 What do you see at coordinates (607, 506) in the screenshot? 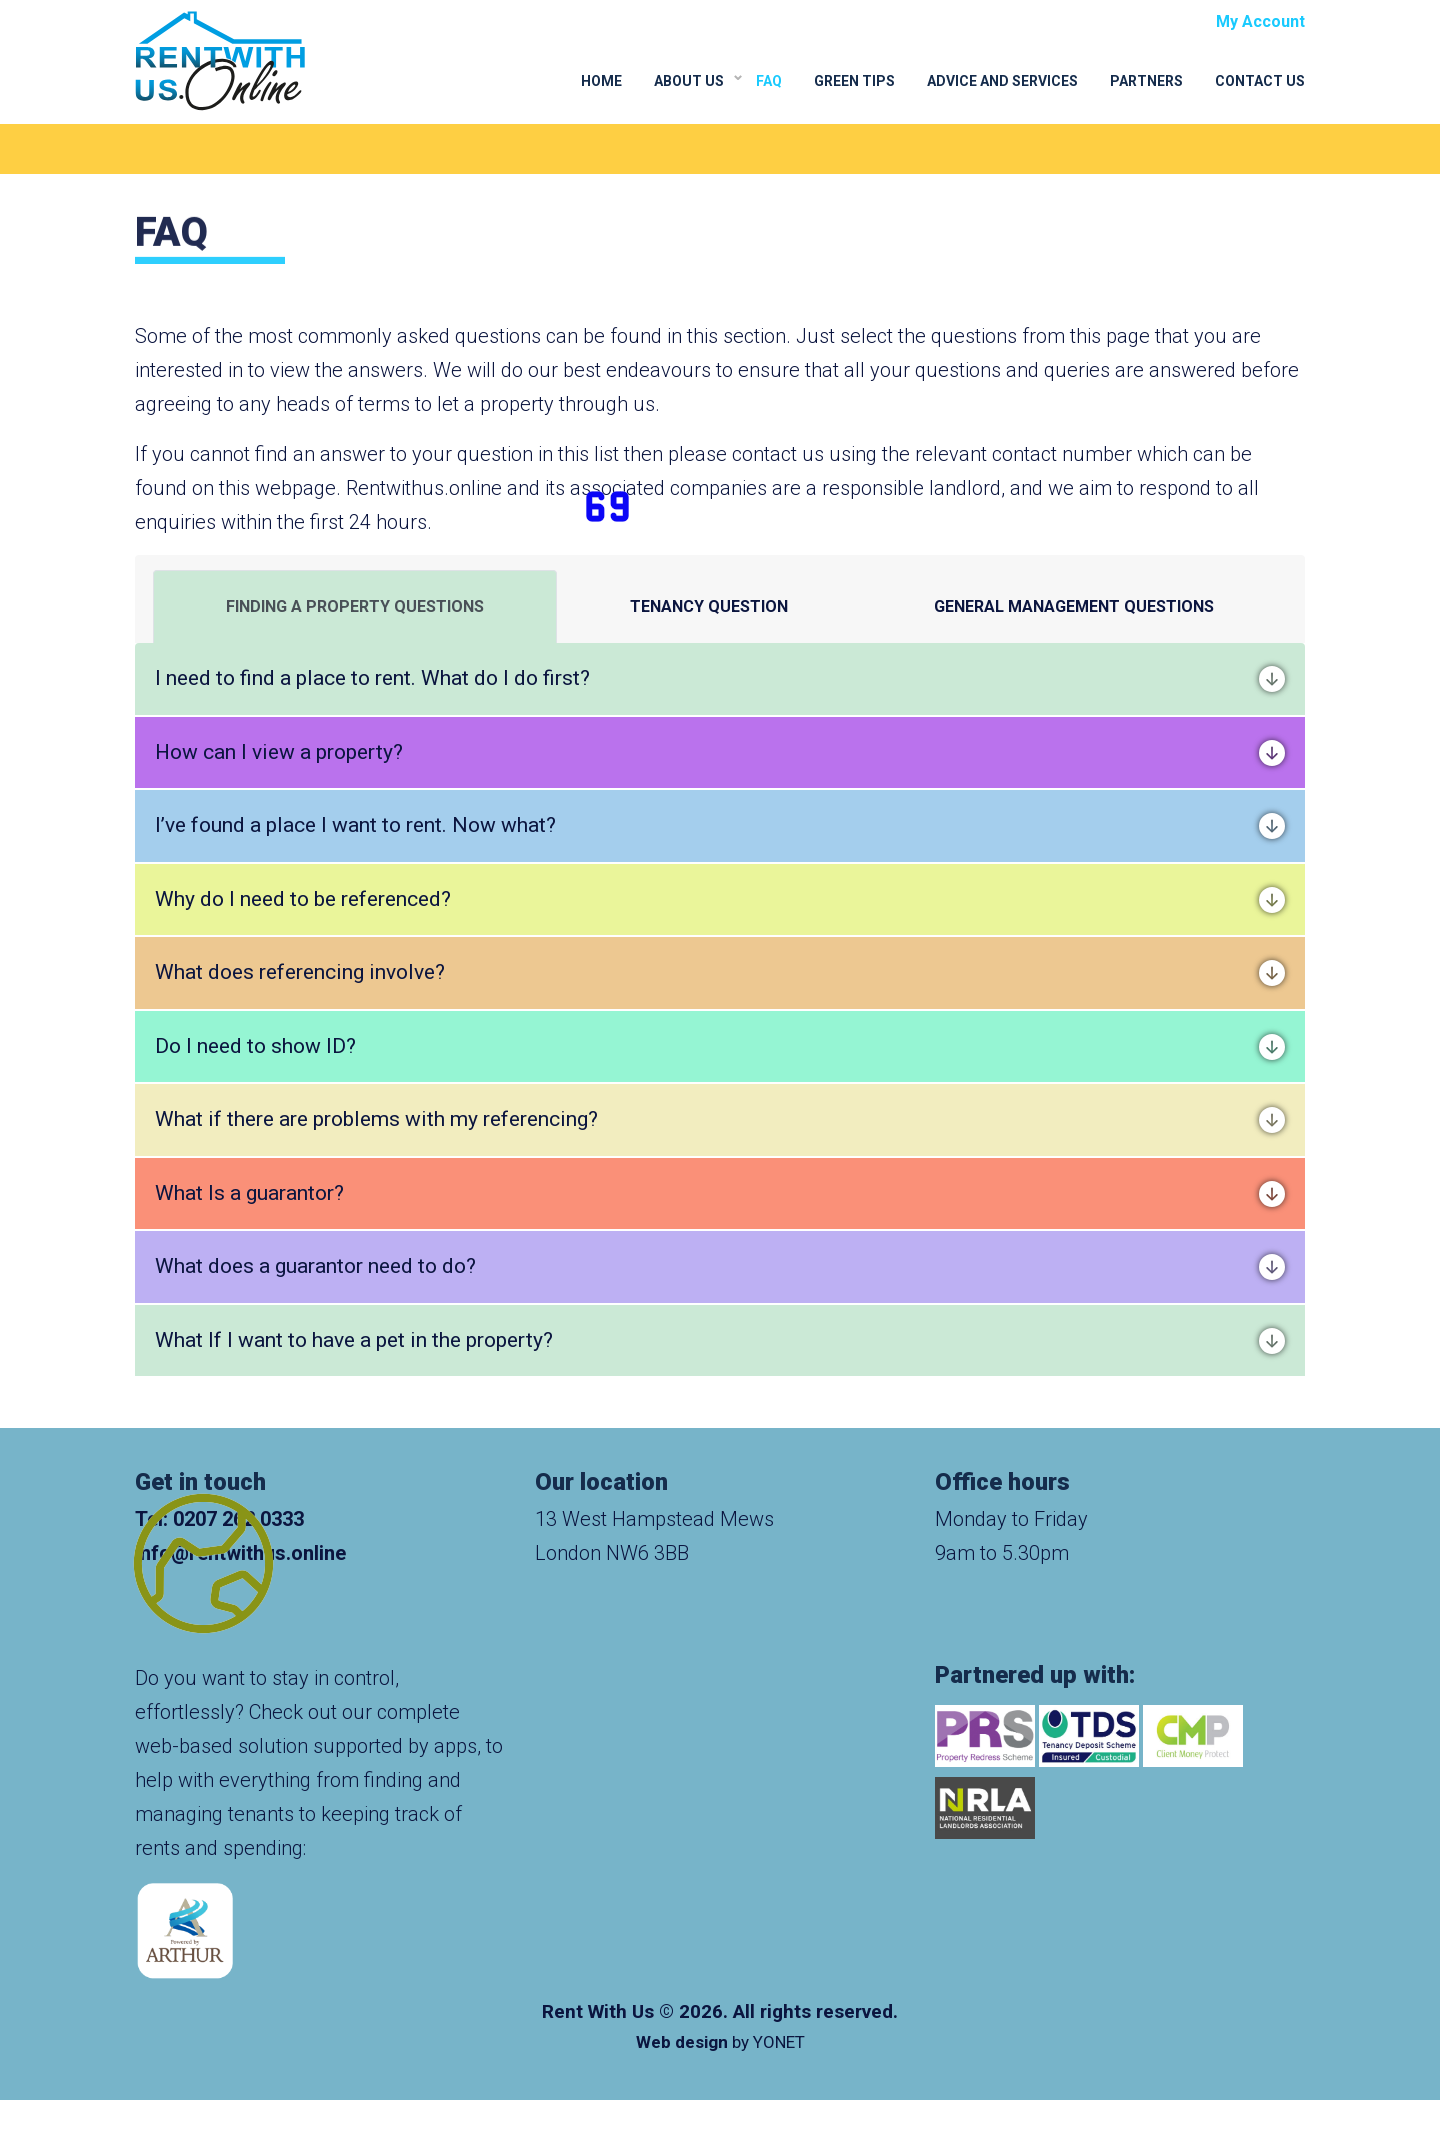
I see `displays the number 69 as a label or badge` at bounding box center [607, 506].